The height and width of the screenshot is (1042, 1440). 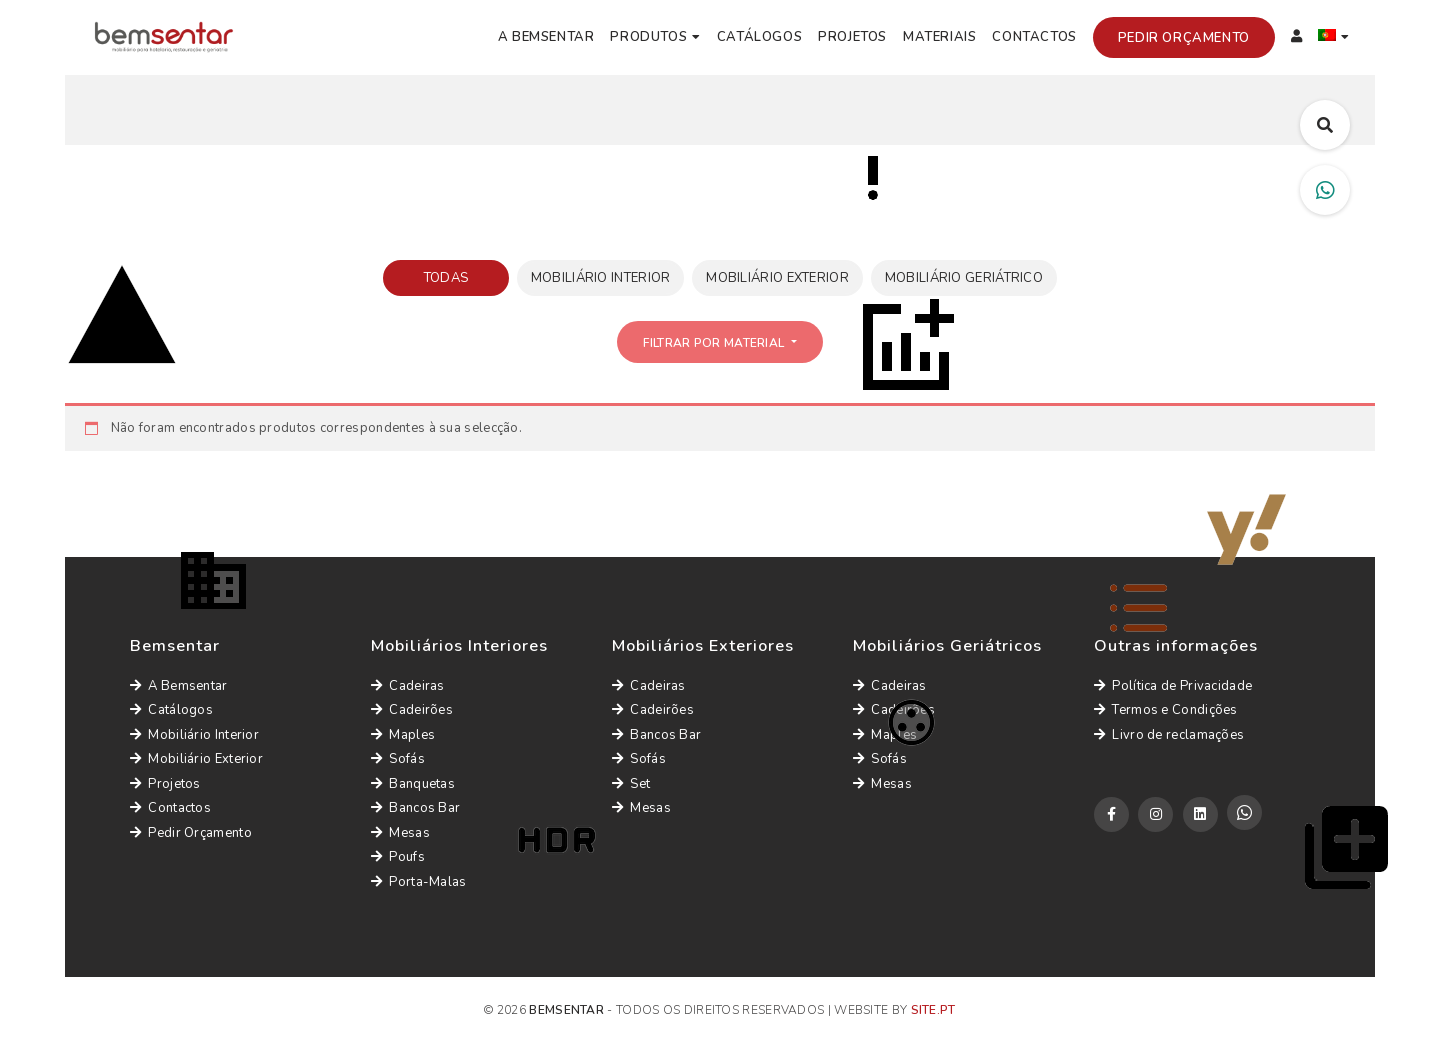 What do you see at coordinates (122, 316) in the screenshot?
I see `indicates a warning or alert status` at bounding box center [122, 316].